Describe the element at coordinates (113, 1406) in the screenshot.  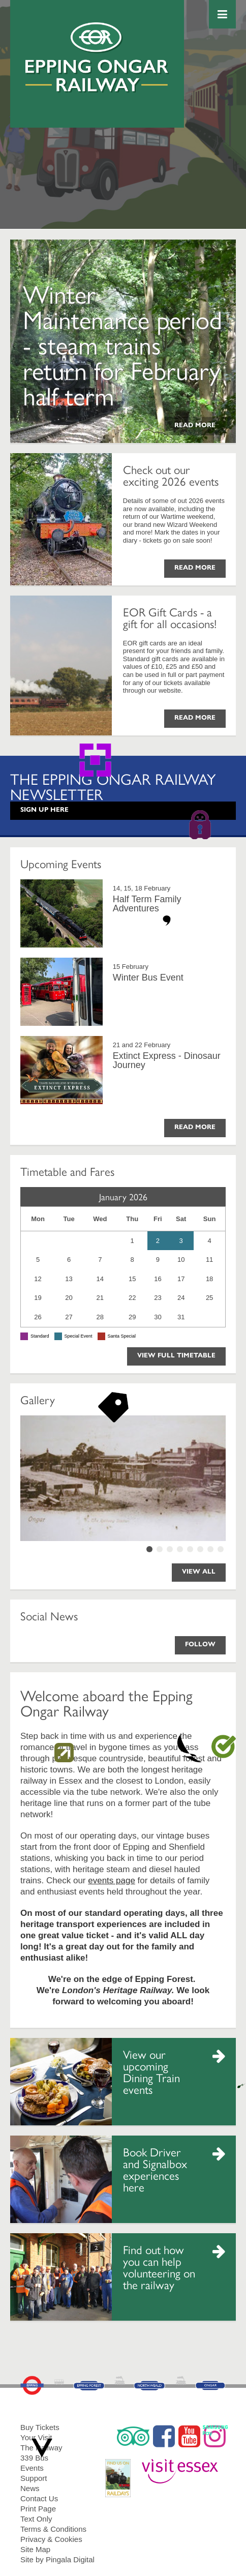
I see `view price or discount tag` at that location.